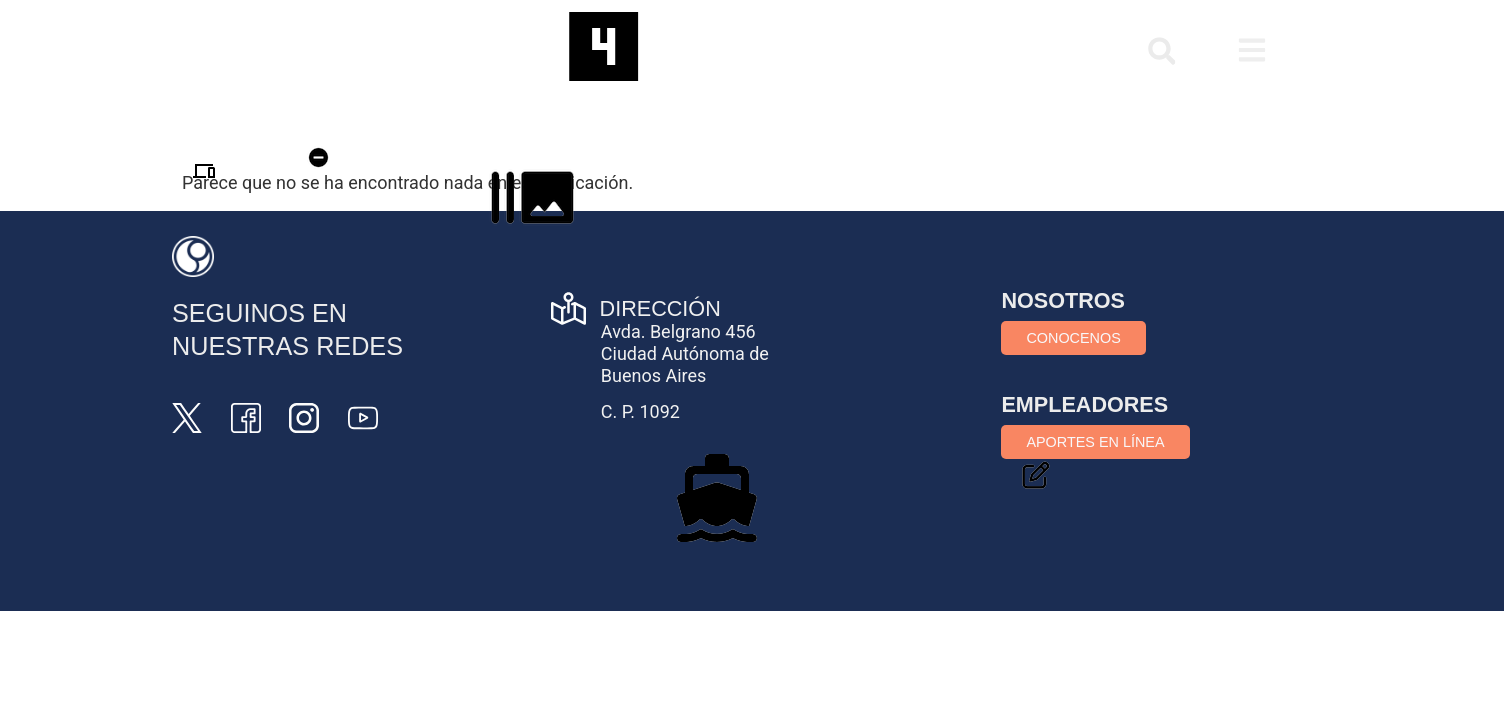 Image resolution: width=1504 pixels, height=720 pixels. I want to click on do not disturb mode is enabled, so click(318, 157).